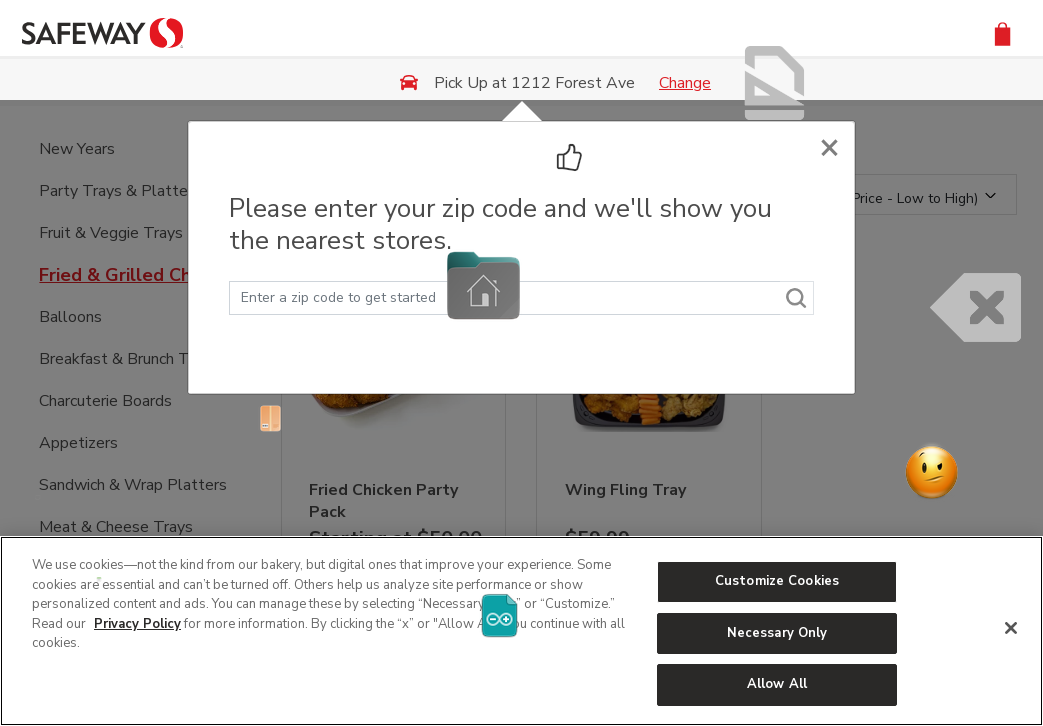 The width and height of the screenshot is (1043, 726). What do you see at coordinates (483, 285) in the screenshot?
I see `access your home folder or personal files` at bounding box center [483, 285].